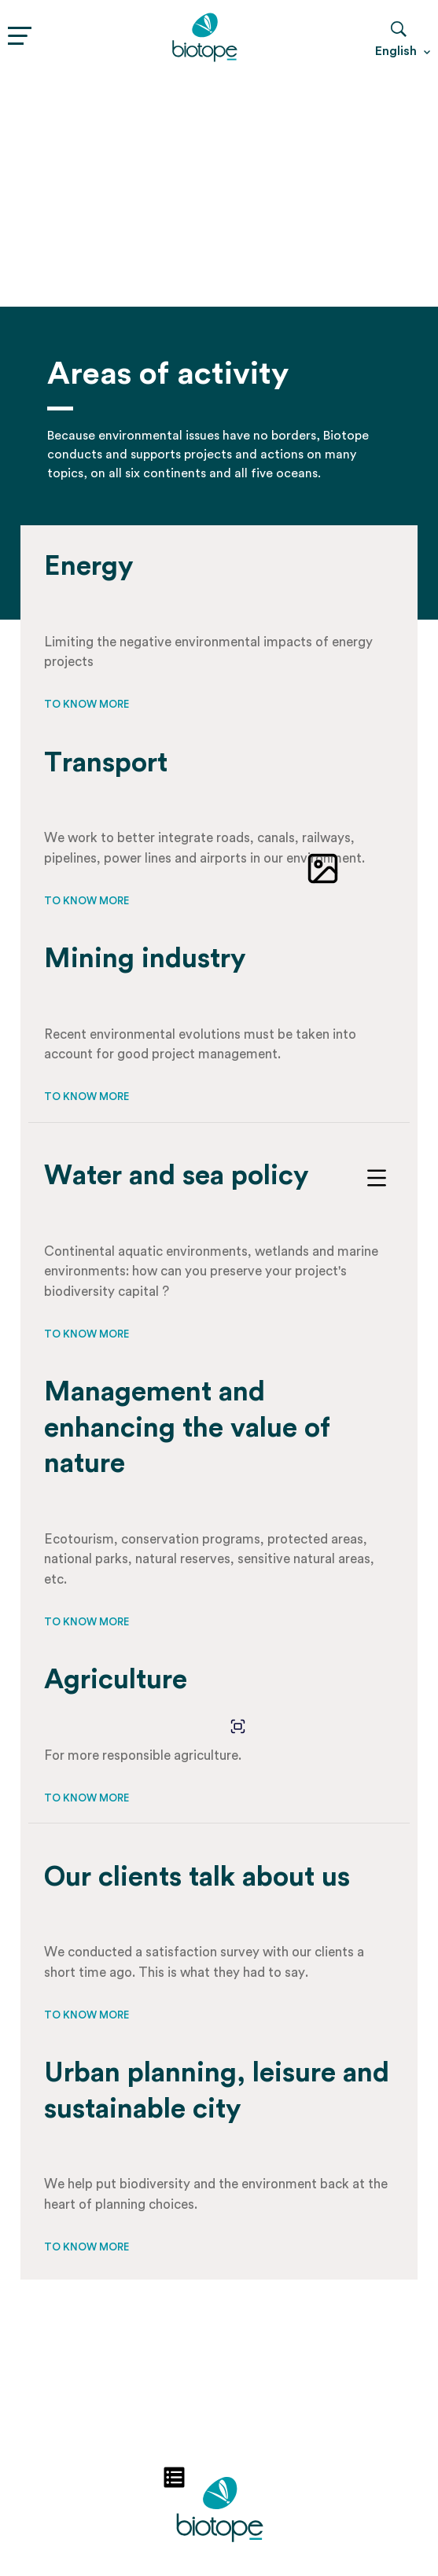 This screenshot has width=438, height=2576. Describe the element at coordinates (322, 868) in the screenshot. I see `view or open an image file` at that location.